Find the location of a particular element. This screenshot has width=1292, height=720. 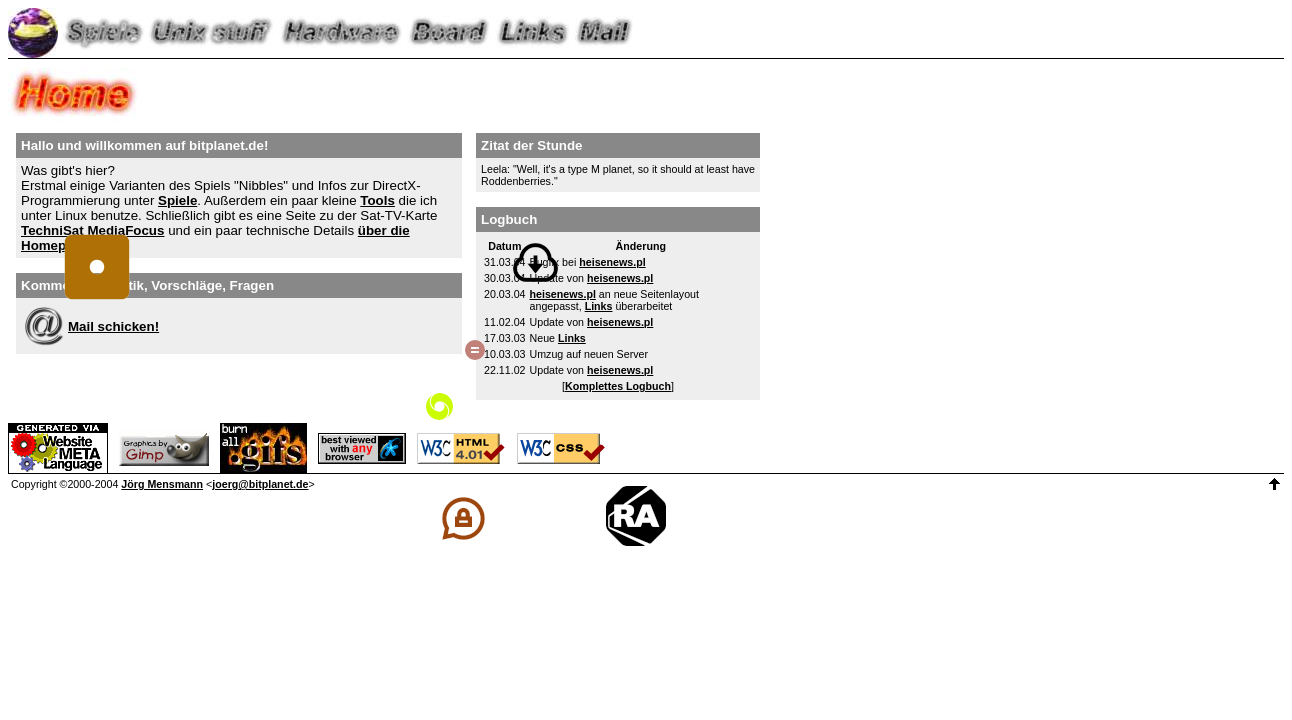

deepmind company logo is located at coordinates (439, 406).